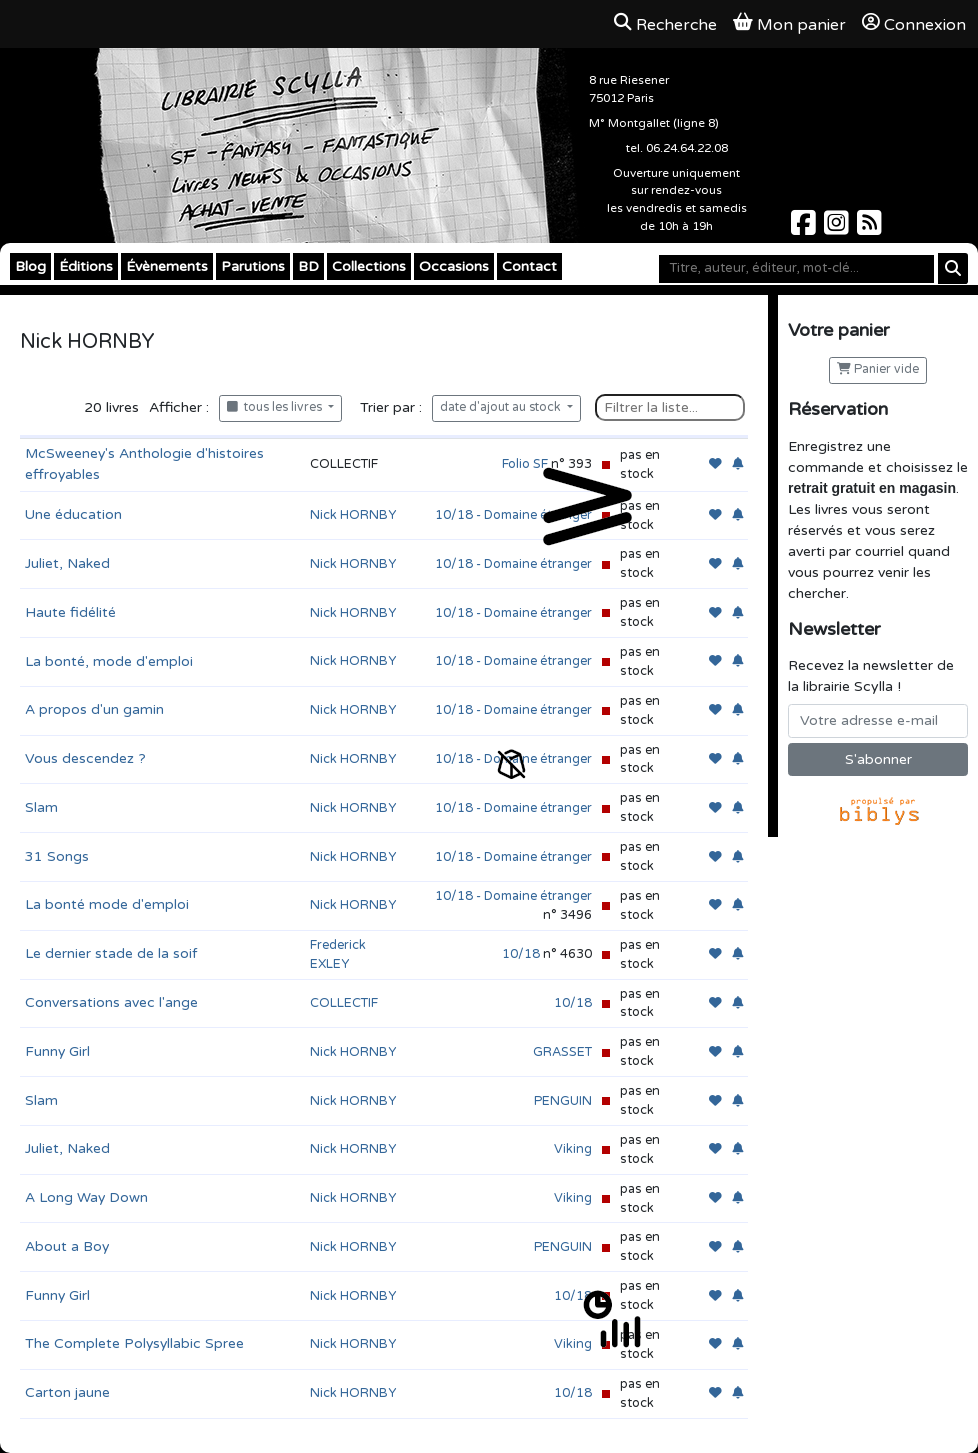 The width and height of the screenshot is (978, 1453). I want to click on view data visualization or infographic, so click(612, 1319).